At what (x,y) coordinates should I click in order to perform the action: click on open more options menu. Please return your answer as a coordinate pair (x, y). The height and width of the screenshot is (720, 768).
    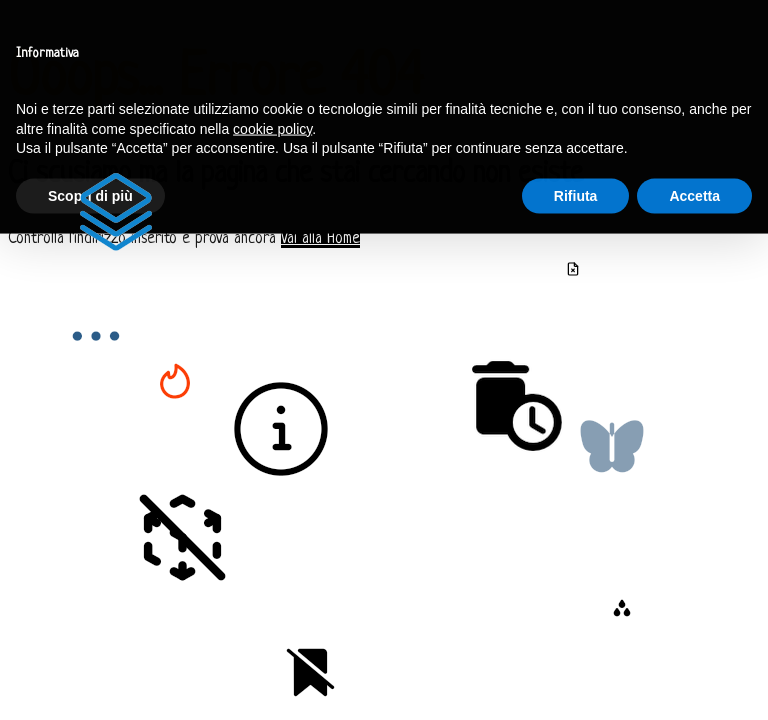
    Looking at the image, I should click on (96, 336).